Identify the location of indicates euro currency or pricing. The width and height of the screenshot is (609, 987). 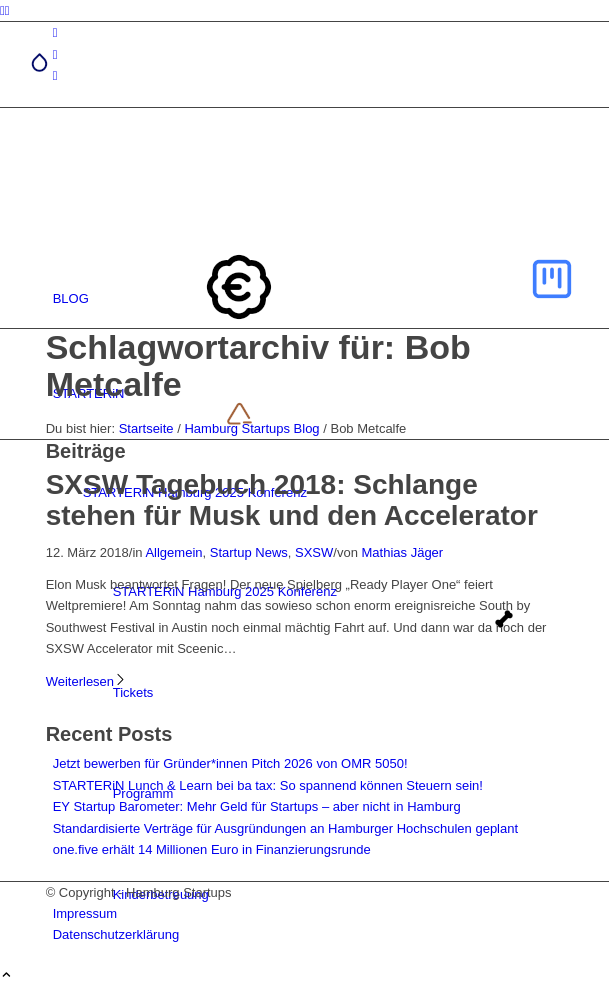
(239, 287).